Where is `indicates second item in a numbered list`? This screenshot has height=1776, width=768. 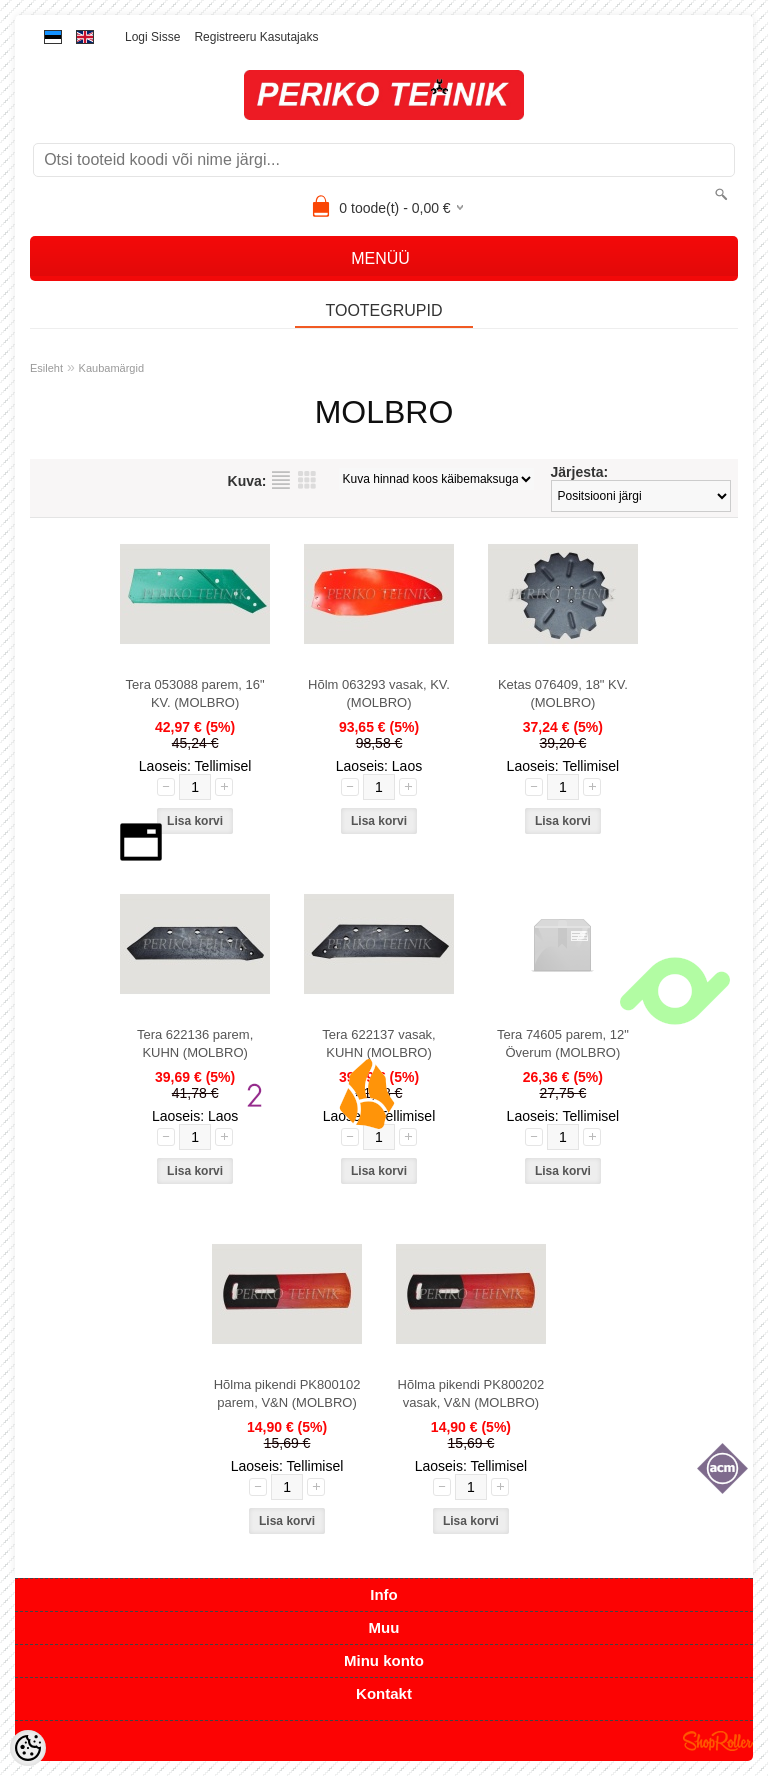 indicates second item in a numbered list is located at coordinates (254, 1095).